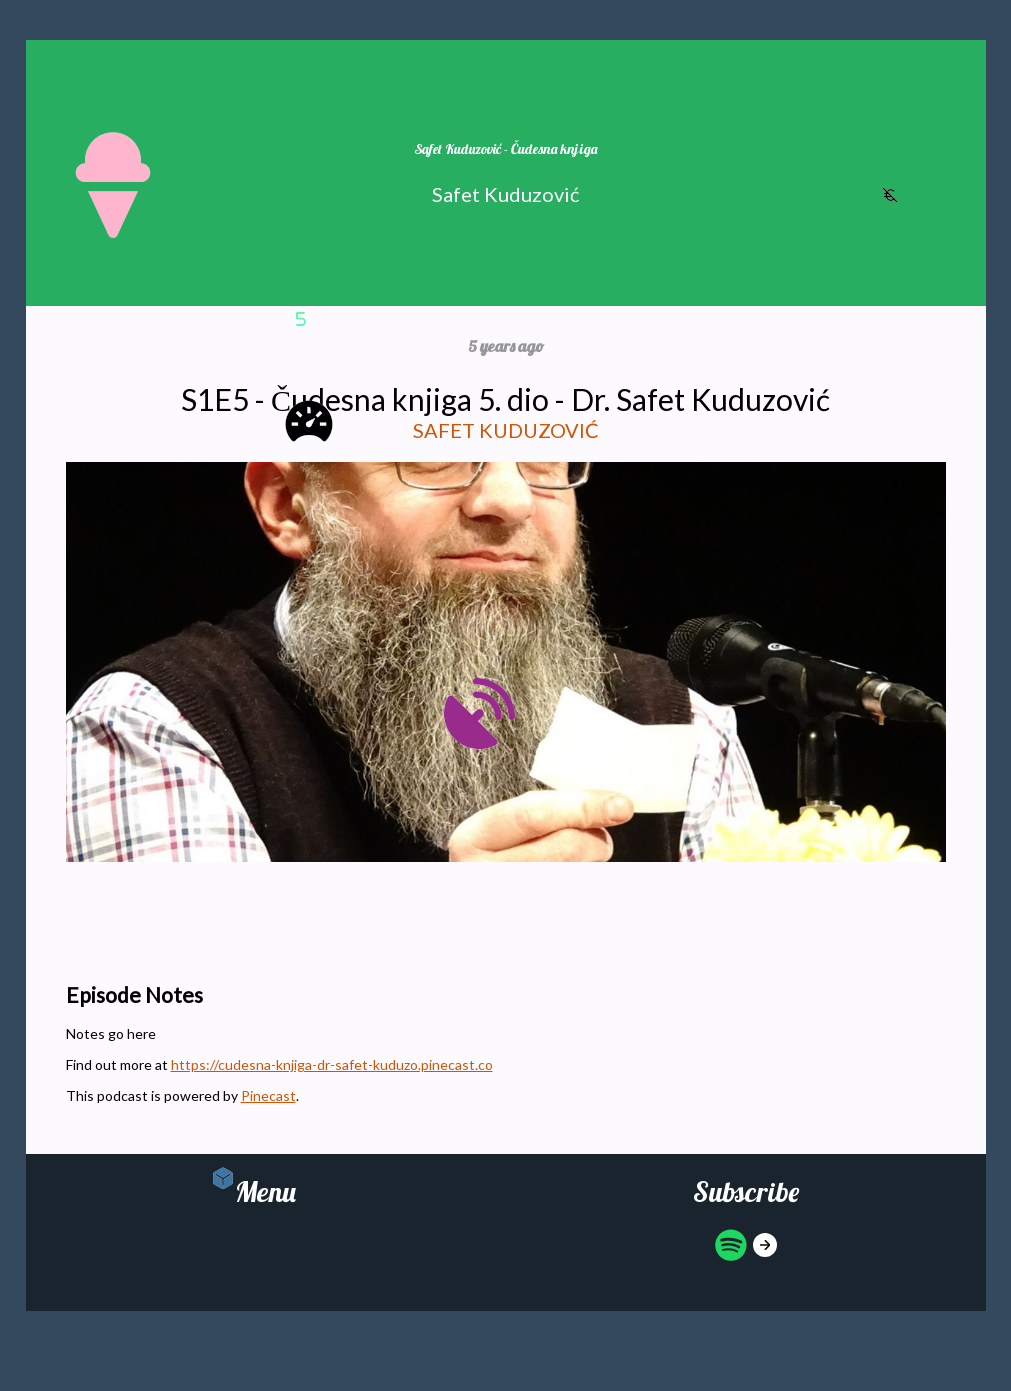 Image resolution: width=1011 pixels, height=1391 pixels. What do you see at coordinates (113, 182) in the screenshot?
I see `browse dessert or ice cream options` at bounding box center [113, 182].